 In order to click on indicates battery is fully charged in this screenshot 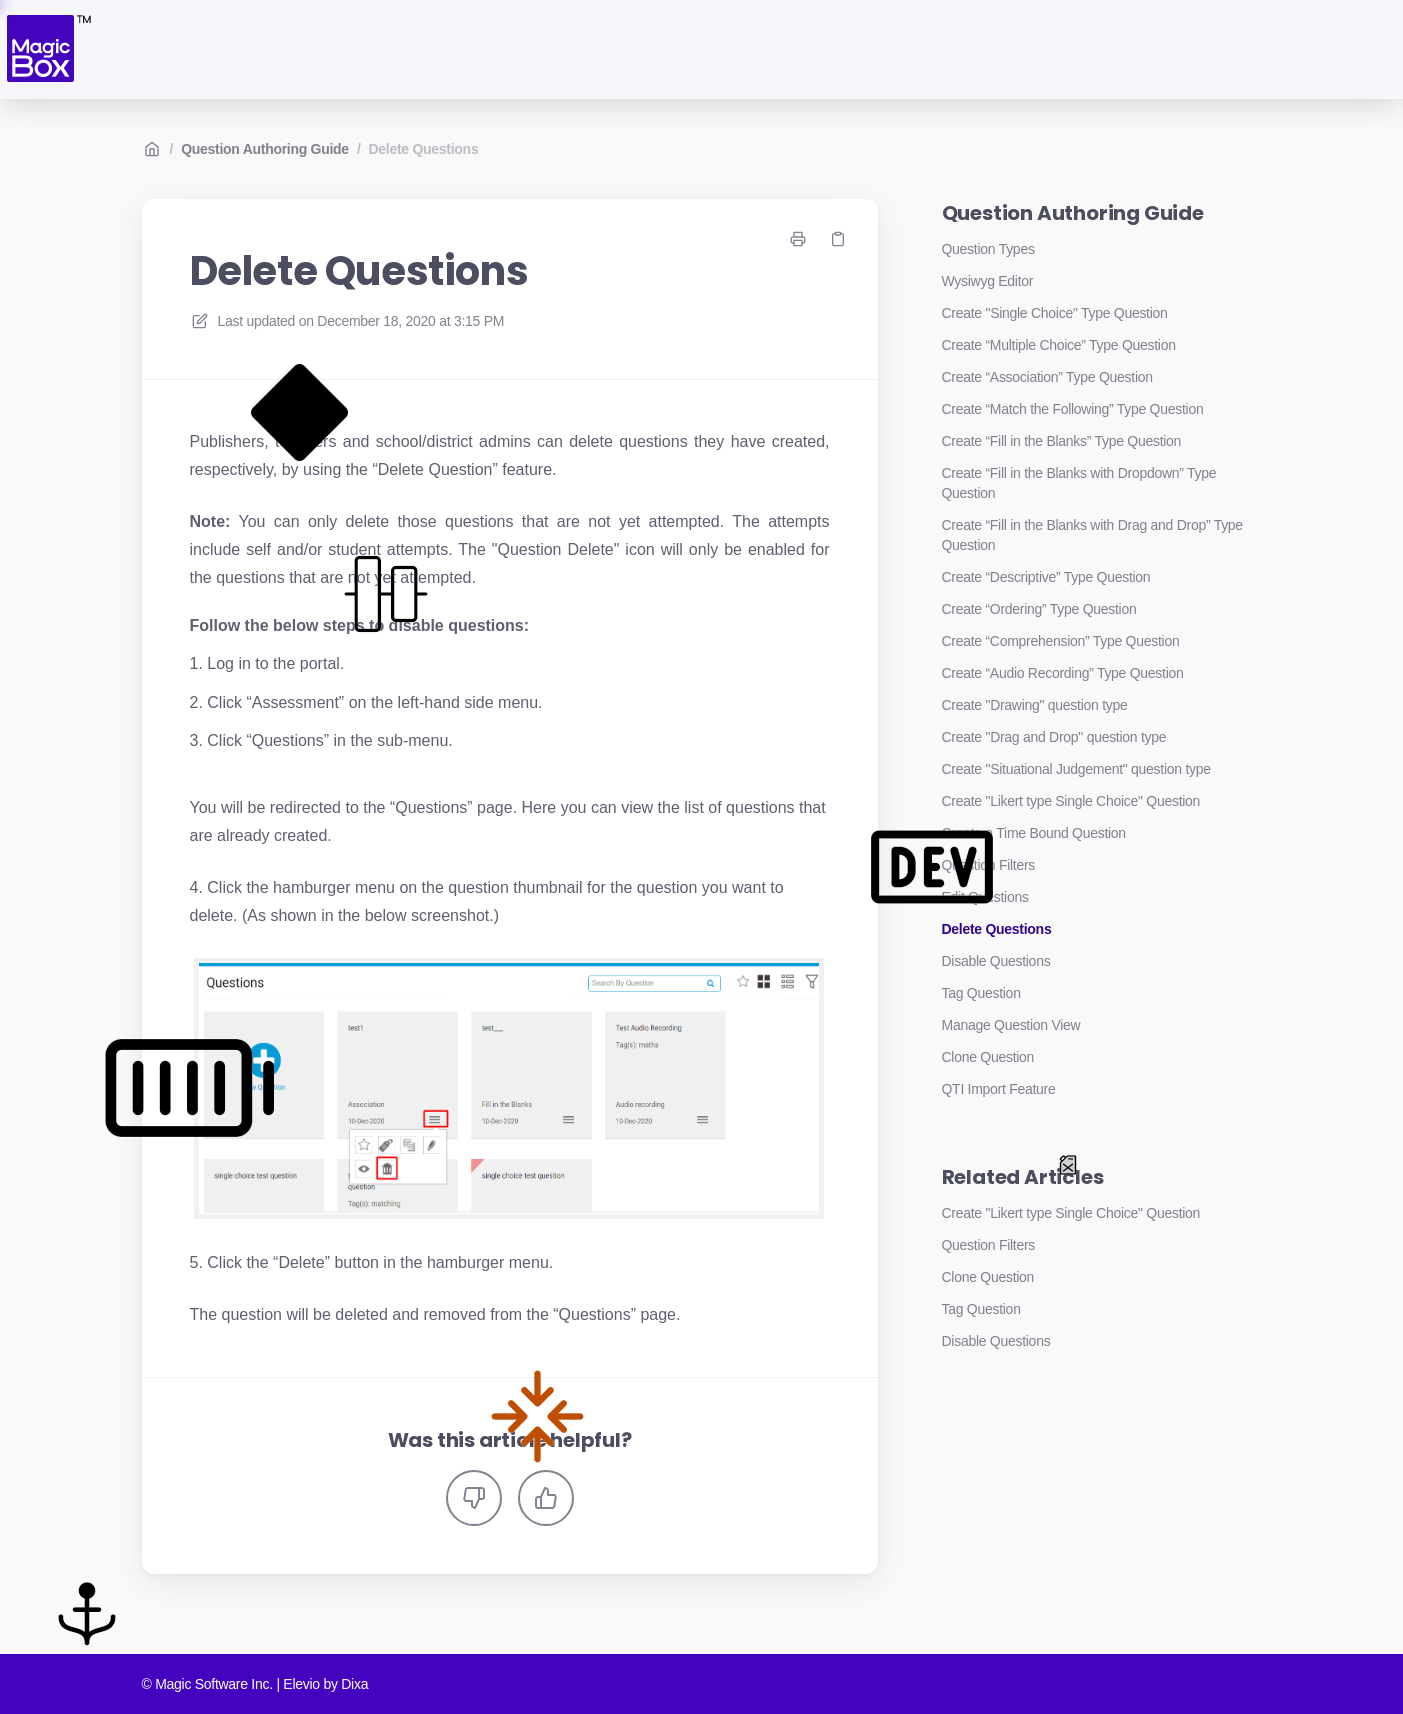, I will do `click(187, 1088)`.